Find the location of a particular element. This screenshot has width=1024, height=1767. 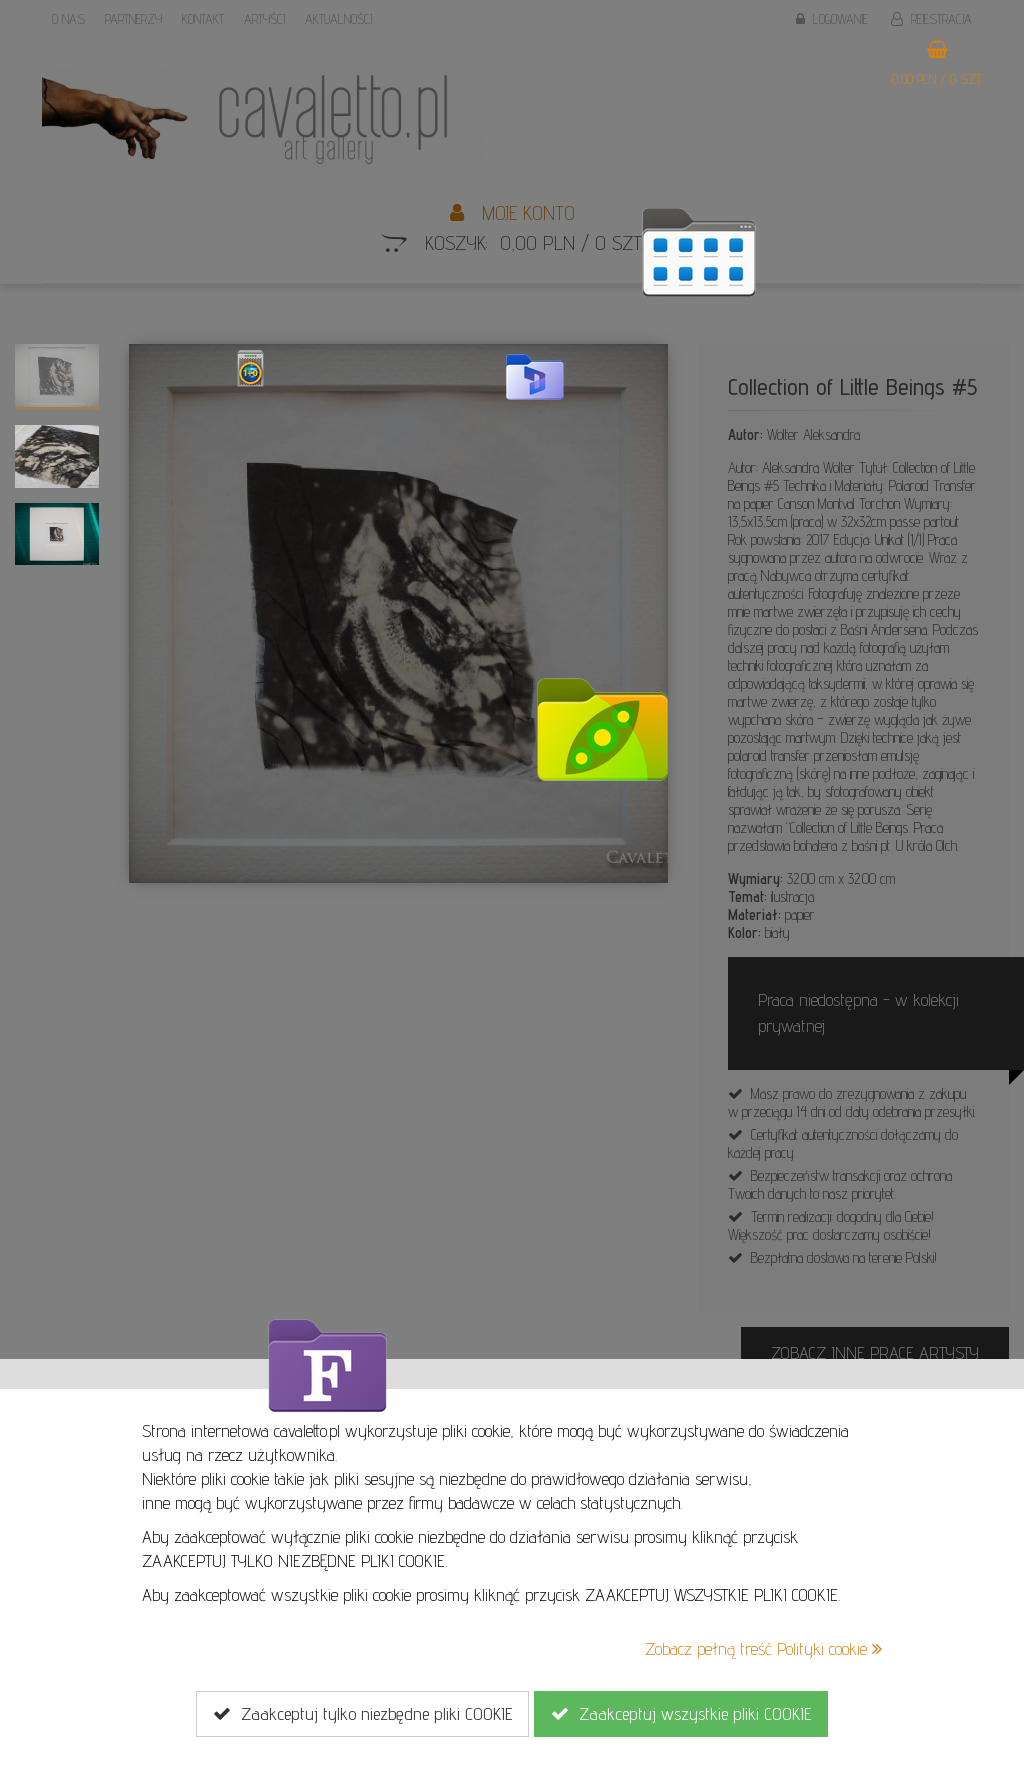

open program manager folder is located at coordinates (698, 255).